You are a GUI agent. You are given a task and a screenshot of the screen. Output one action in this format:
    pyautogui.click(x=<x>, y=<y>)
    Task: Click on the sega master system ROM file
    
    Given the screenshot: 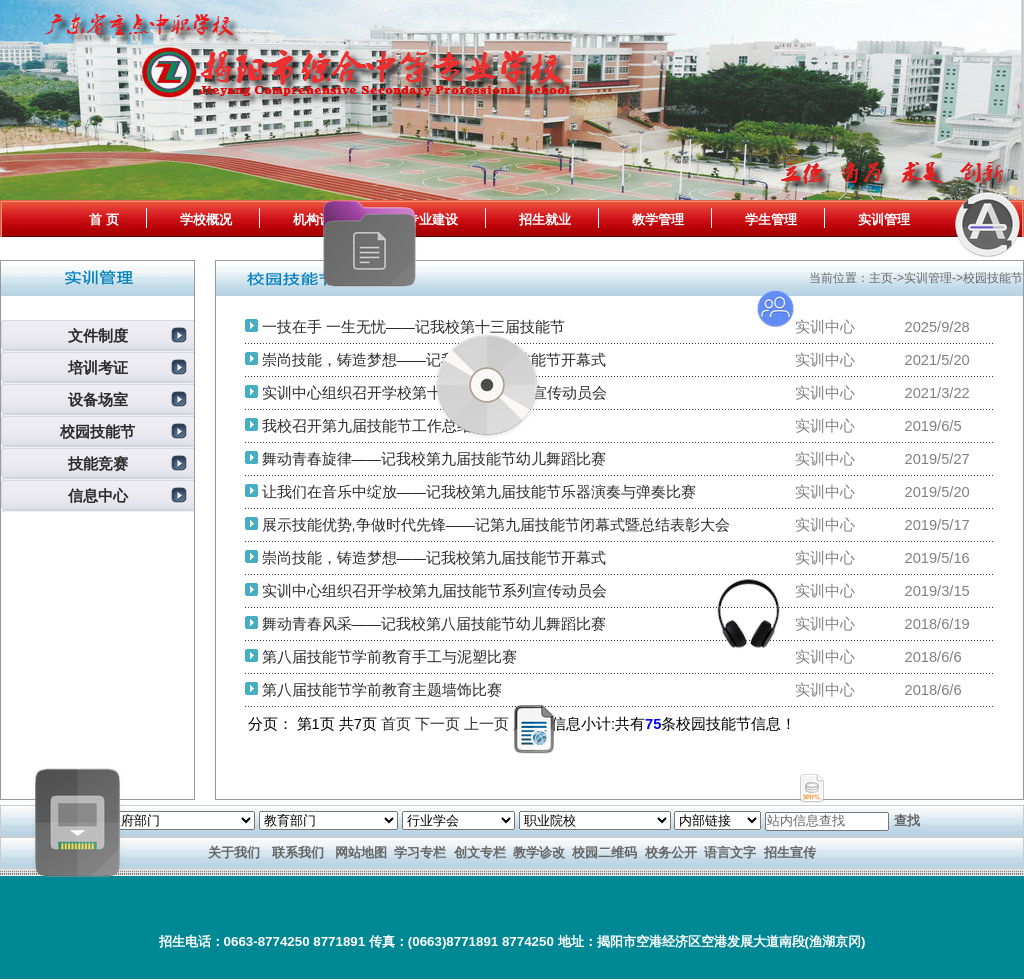 What is the action you would take?
    pyautogui.click(x=77, y=822)
    